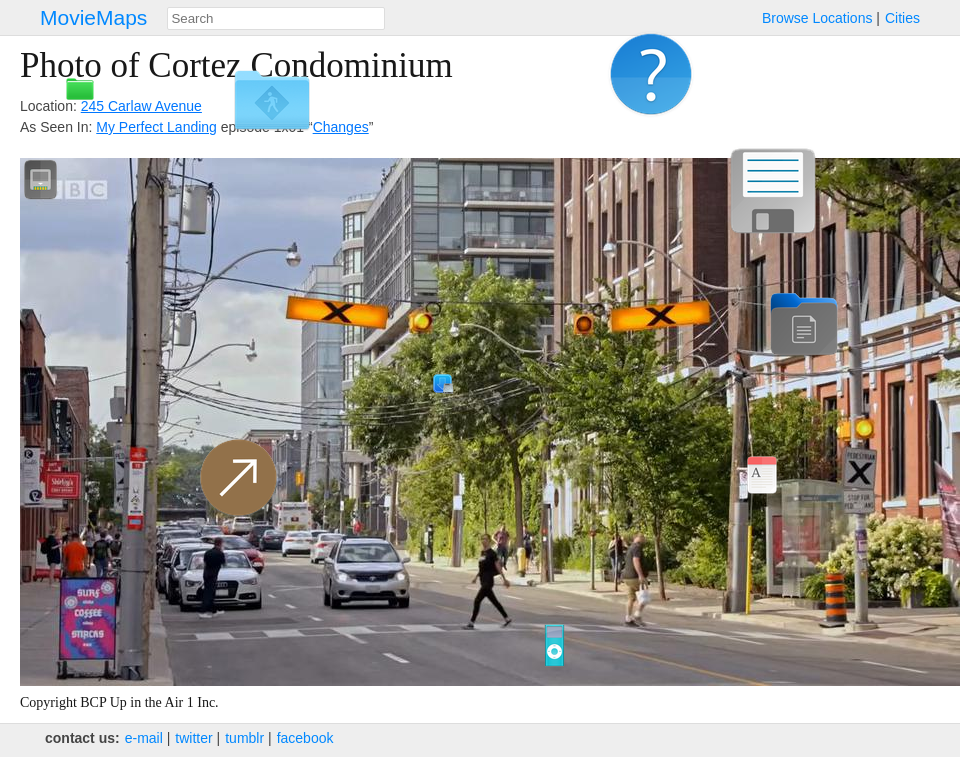  Describe the element at coordinates (762, 475) in the screenshot. I see `open ebook reader application` at that location.